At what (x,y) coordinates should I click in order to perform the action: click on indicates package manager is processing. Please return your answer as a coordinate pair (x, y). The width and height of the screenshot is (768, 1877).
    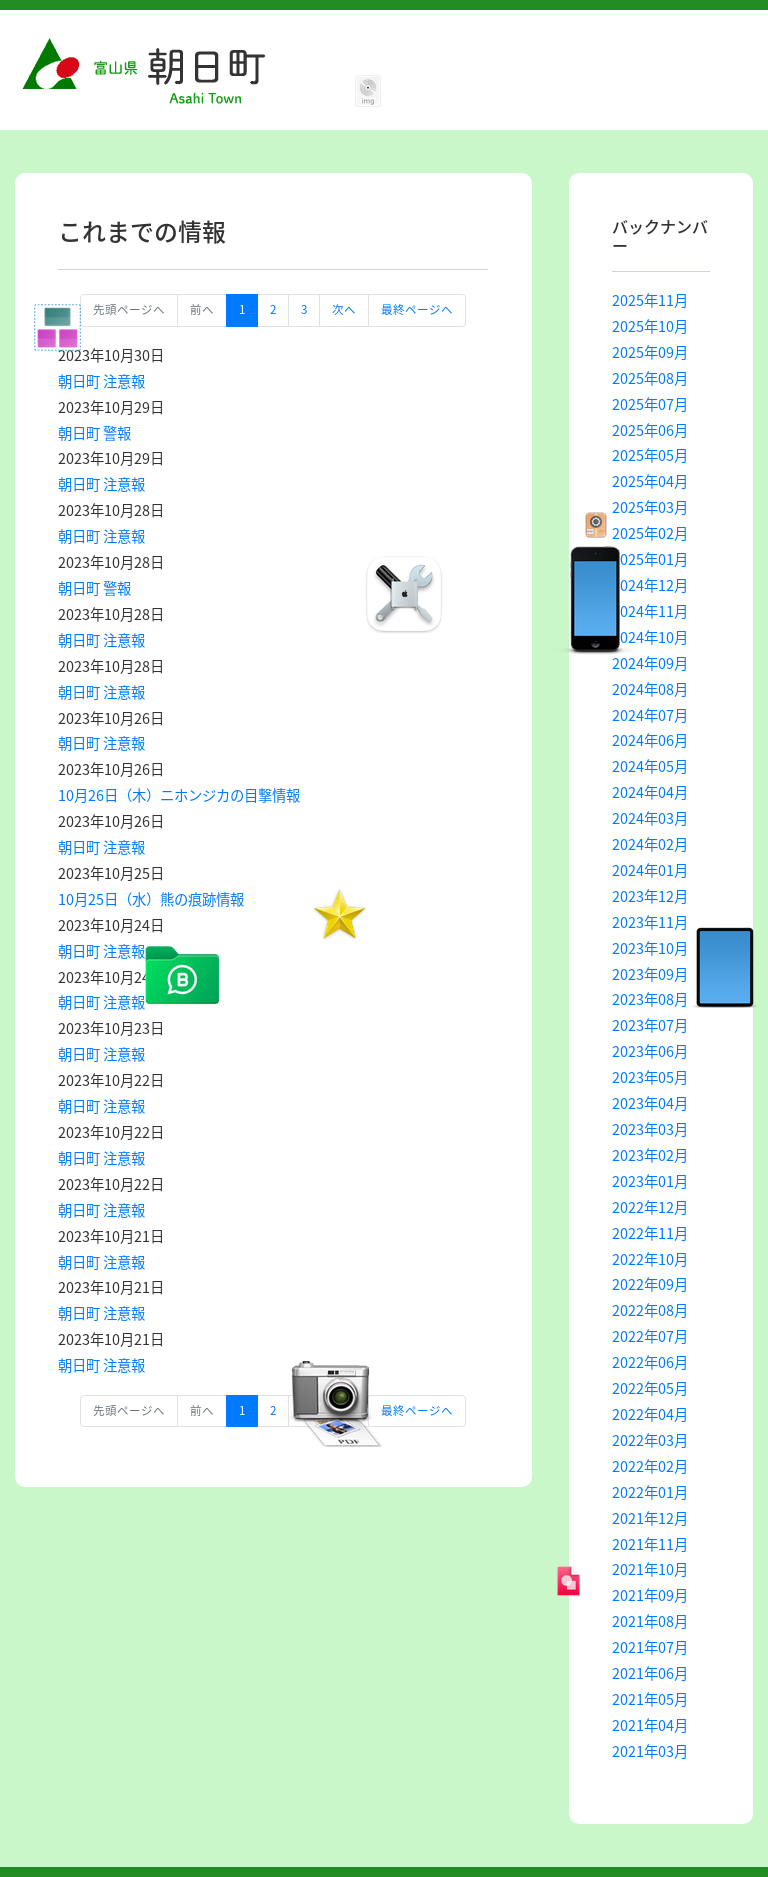
    Looking at the image, I should click on (596, 525).